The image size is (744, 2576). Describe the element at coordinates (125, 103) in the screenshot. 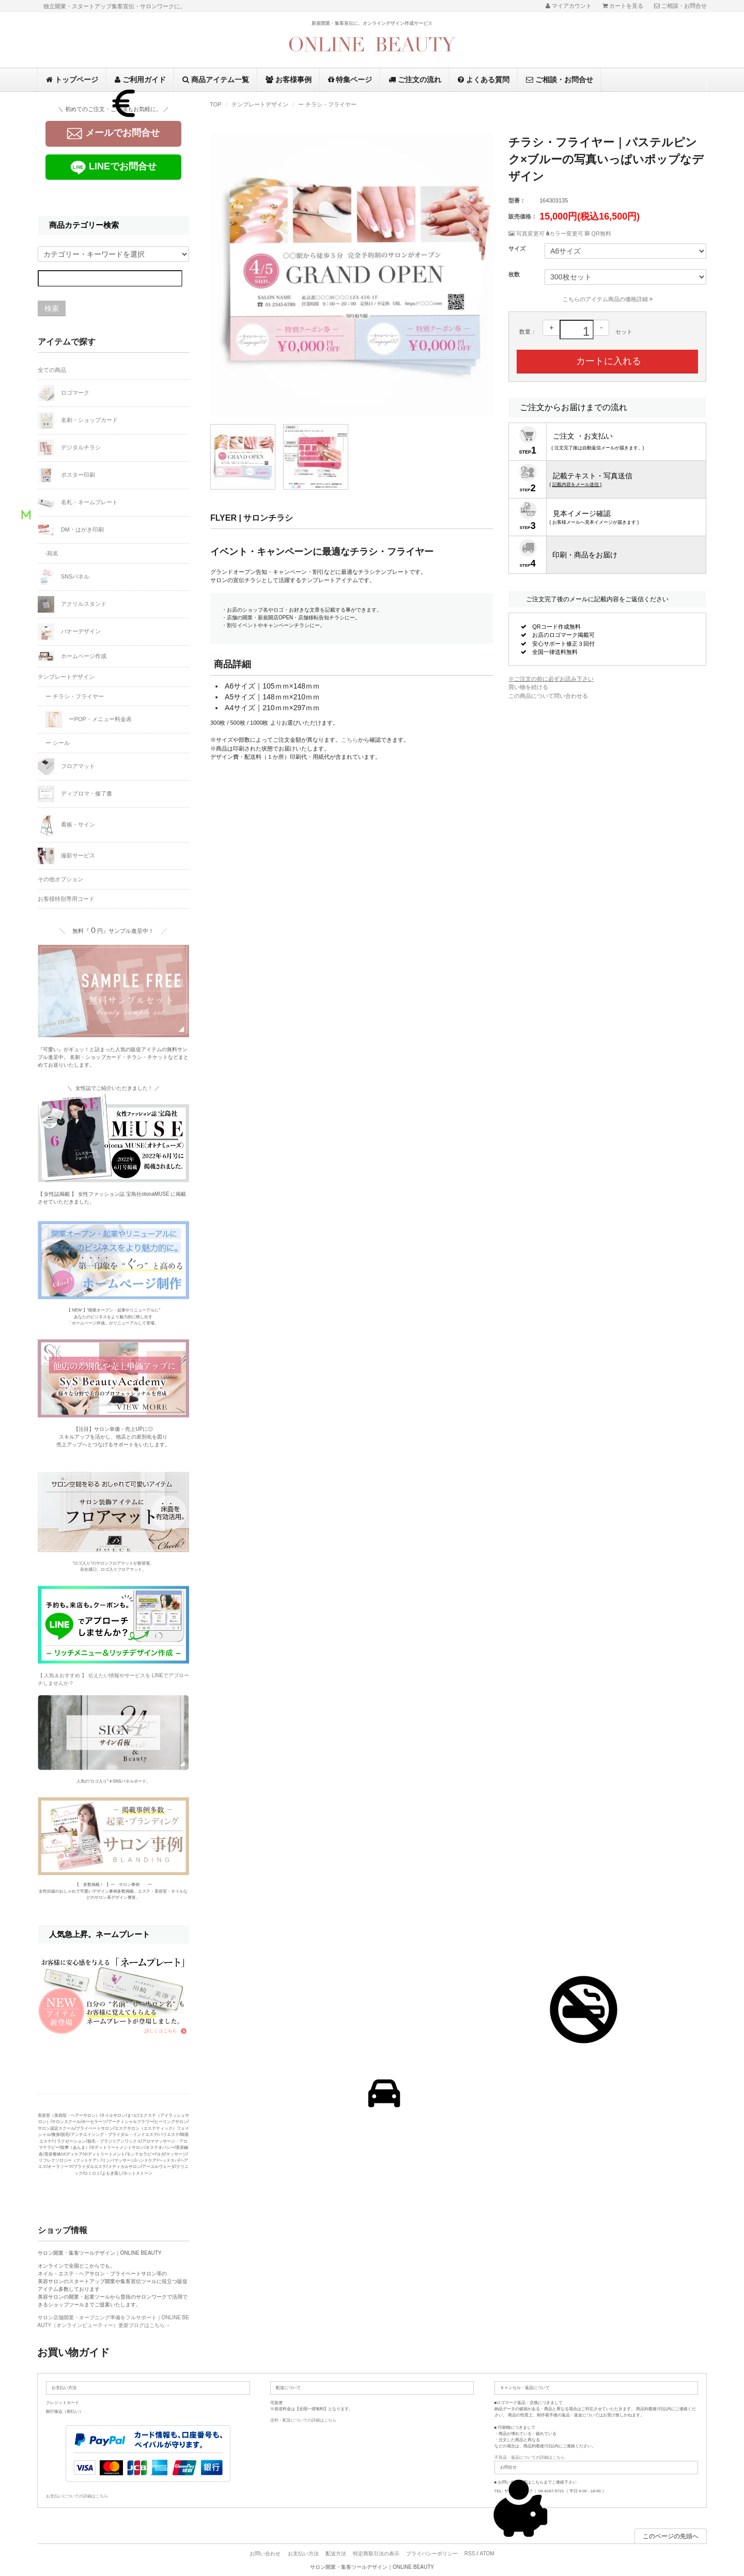

I see `view price in euros` at that location.